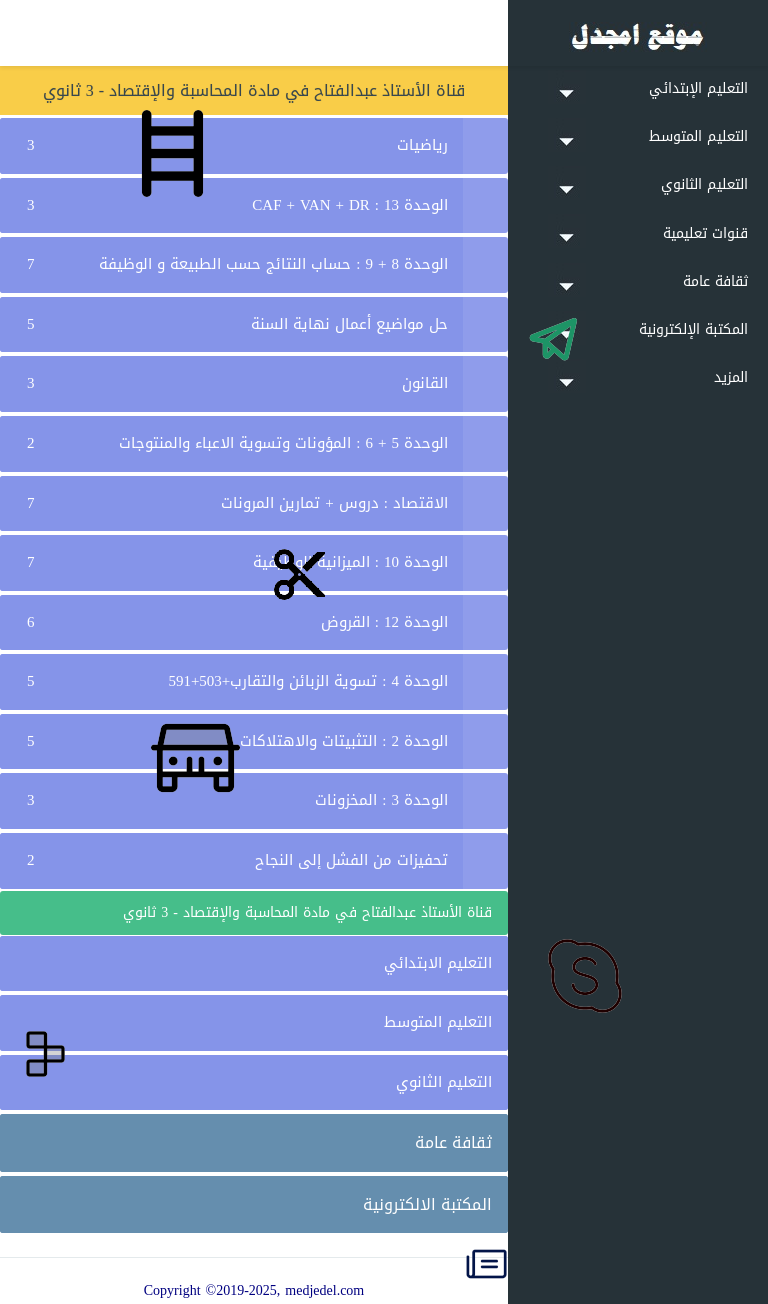  Describe the element at coordinates (555, 340) in the screenshot. I see `open Telegram messaging app` at that location.